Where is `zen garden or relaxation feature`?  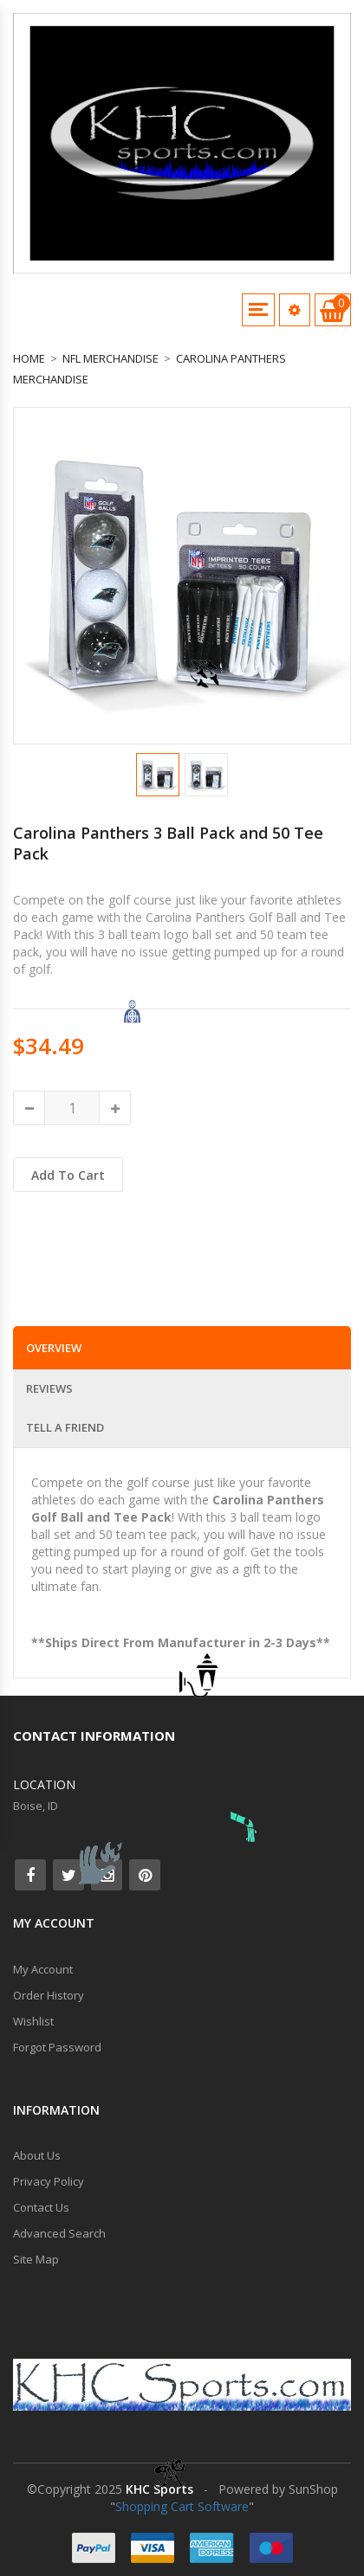
zen garden or relaxation feature is located at coordinates (246, 1826).